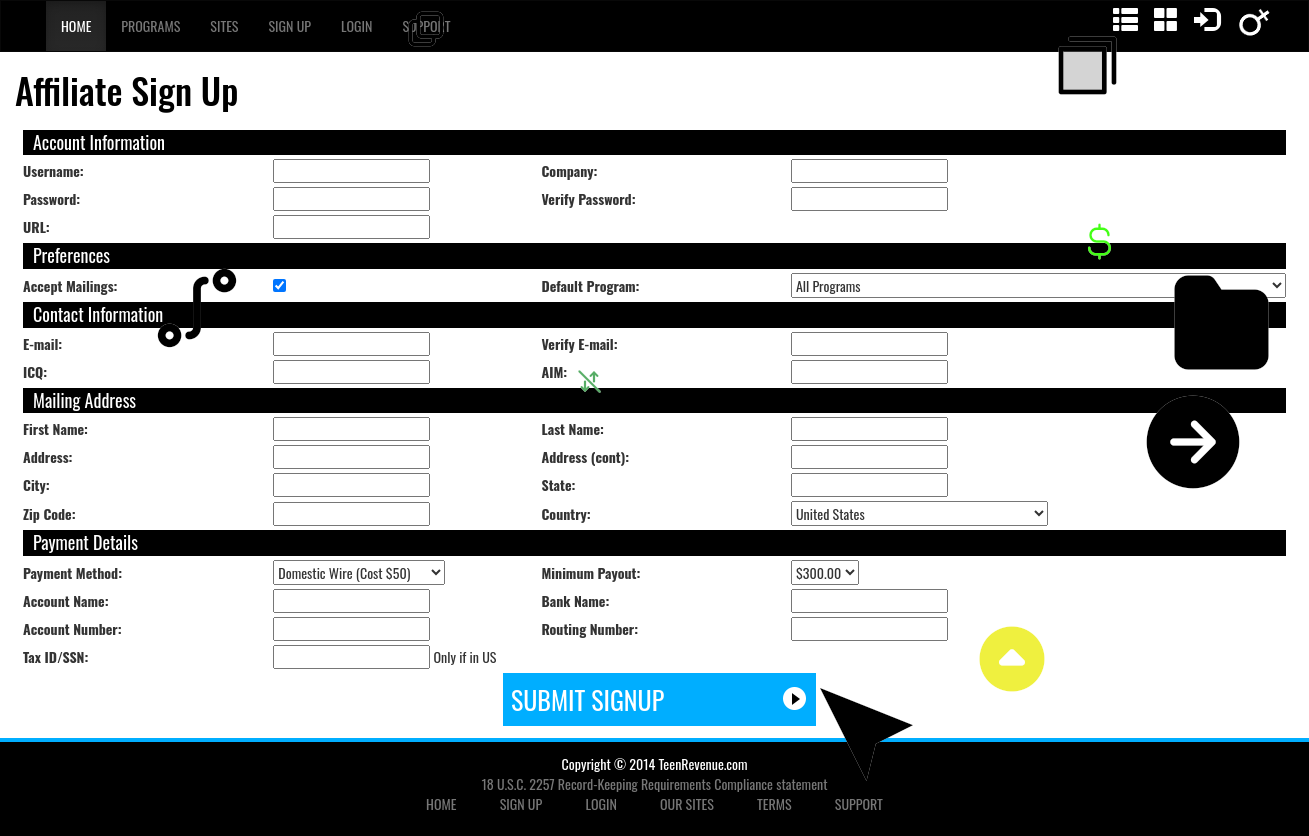 The width and height of the screenshot is (1309, 836). Describe the element at coordinates (1099, 241) in the screenshot. I see `view pricing or payment options` at that location.